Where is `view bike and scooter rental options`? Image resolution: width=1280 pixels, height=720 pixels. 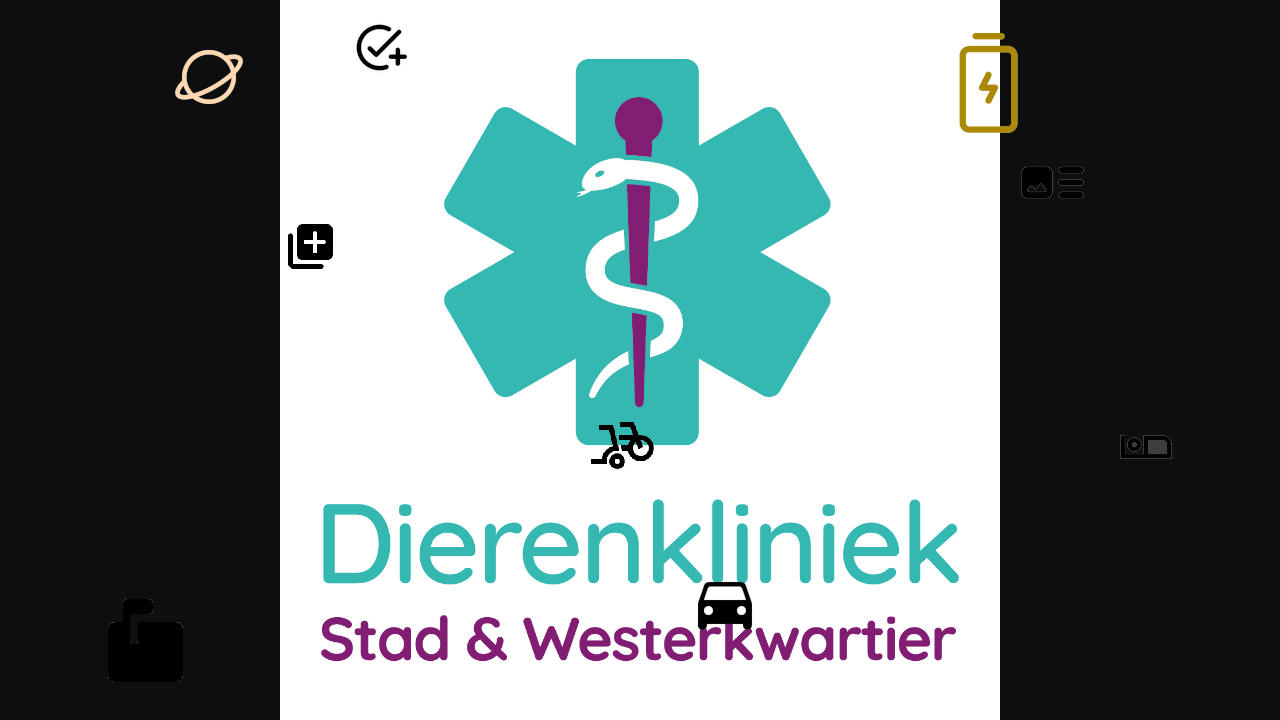 view bike and scooter rental options is located at coordinates (622, 445).